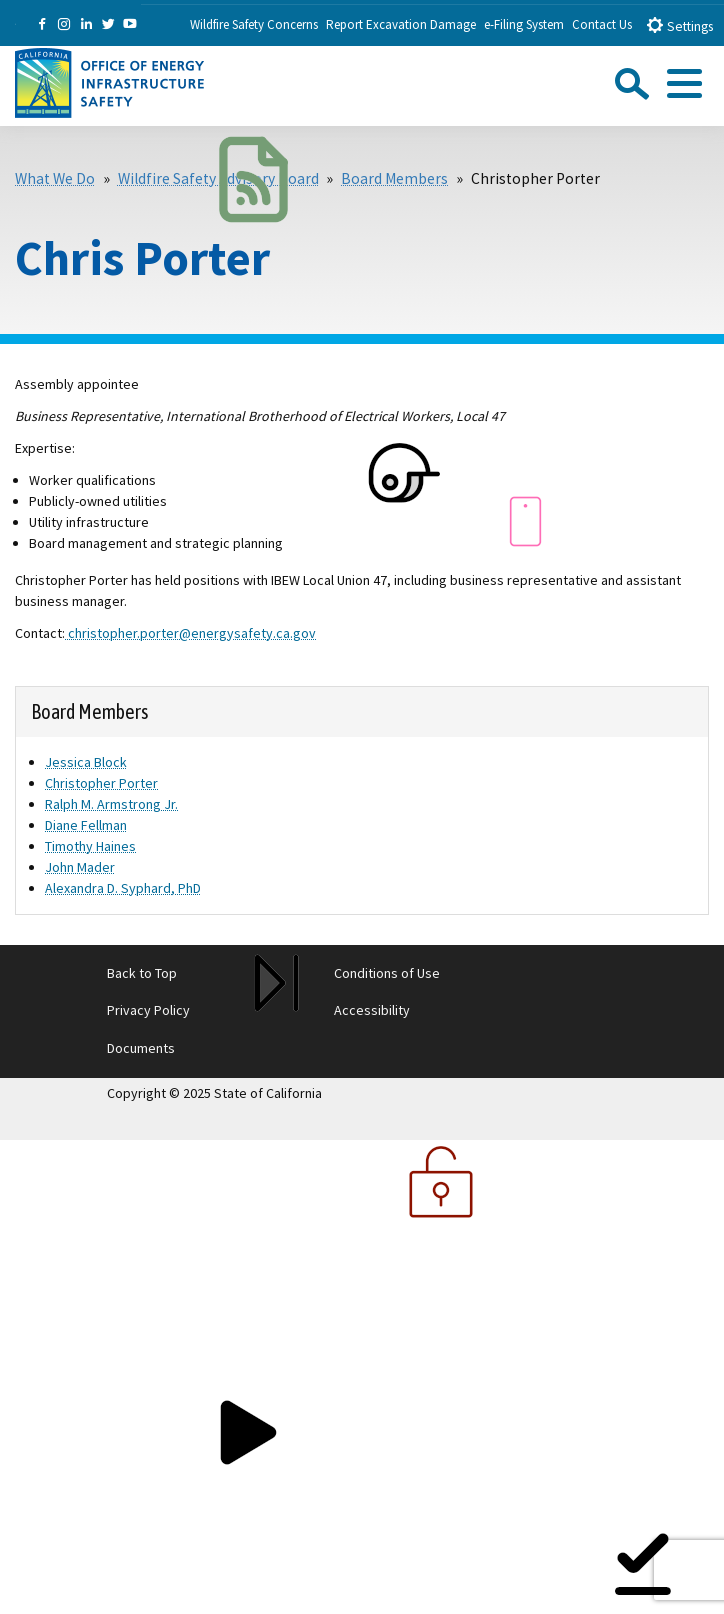 This screenshot has width=724, height=1614. Describe the element at coordinates (278, 983) in the screenshot. I see `skip to the next item or track` at that location.